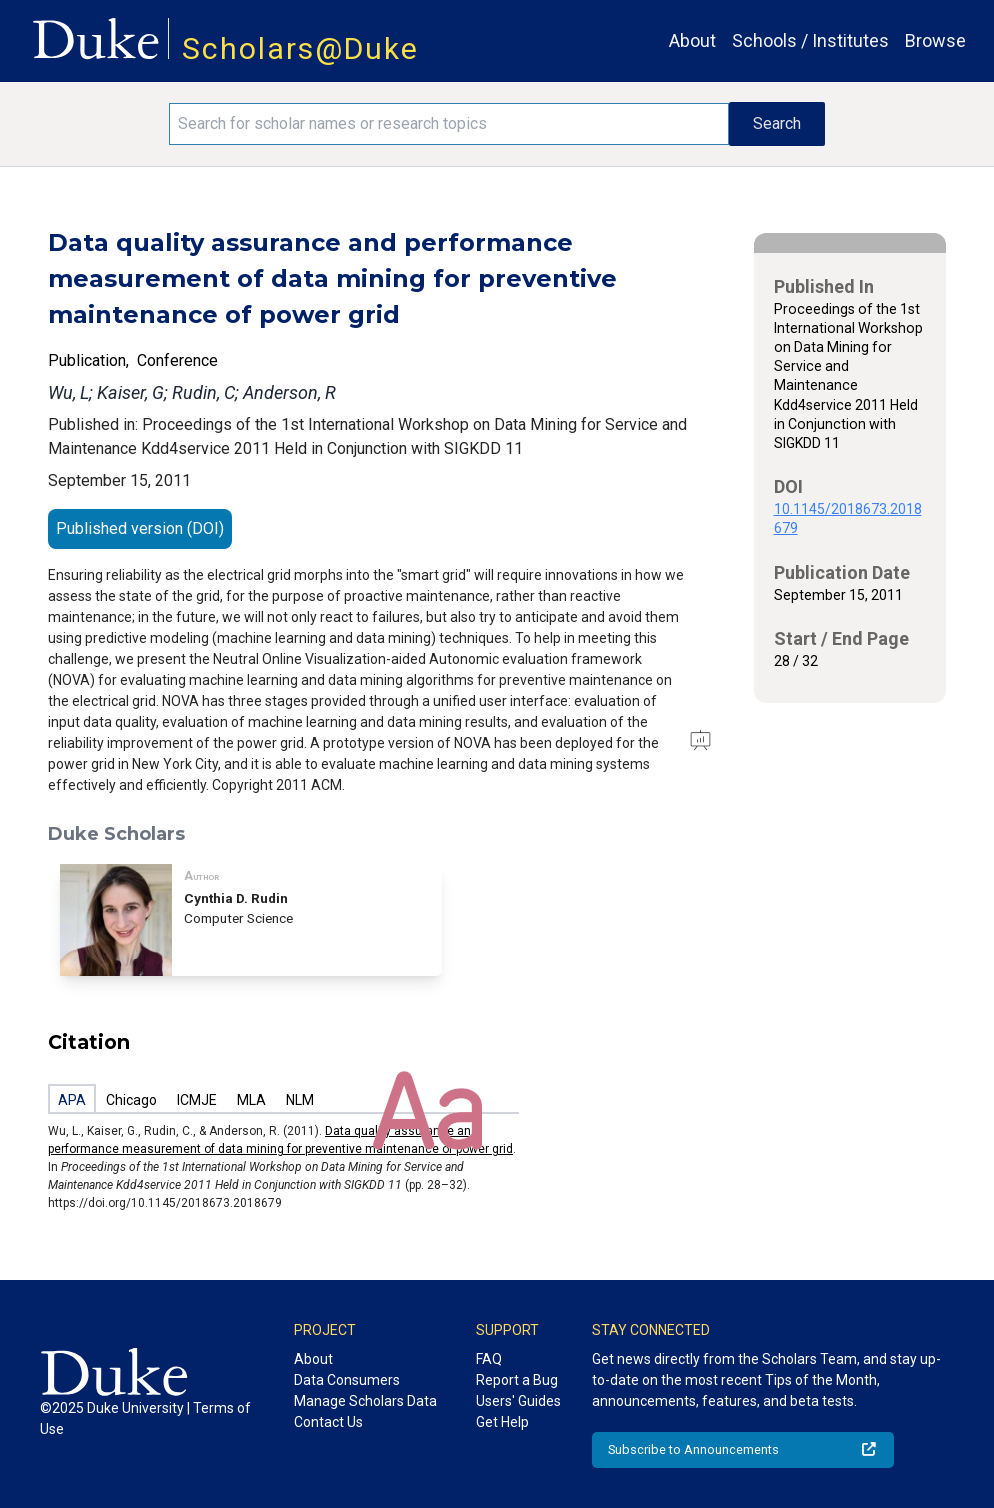  What do you see at coordinates (427, 1115) in the screenshot?
I see `adjust text formatting and font settings` at bounding box center [427, 1115].